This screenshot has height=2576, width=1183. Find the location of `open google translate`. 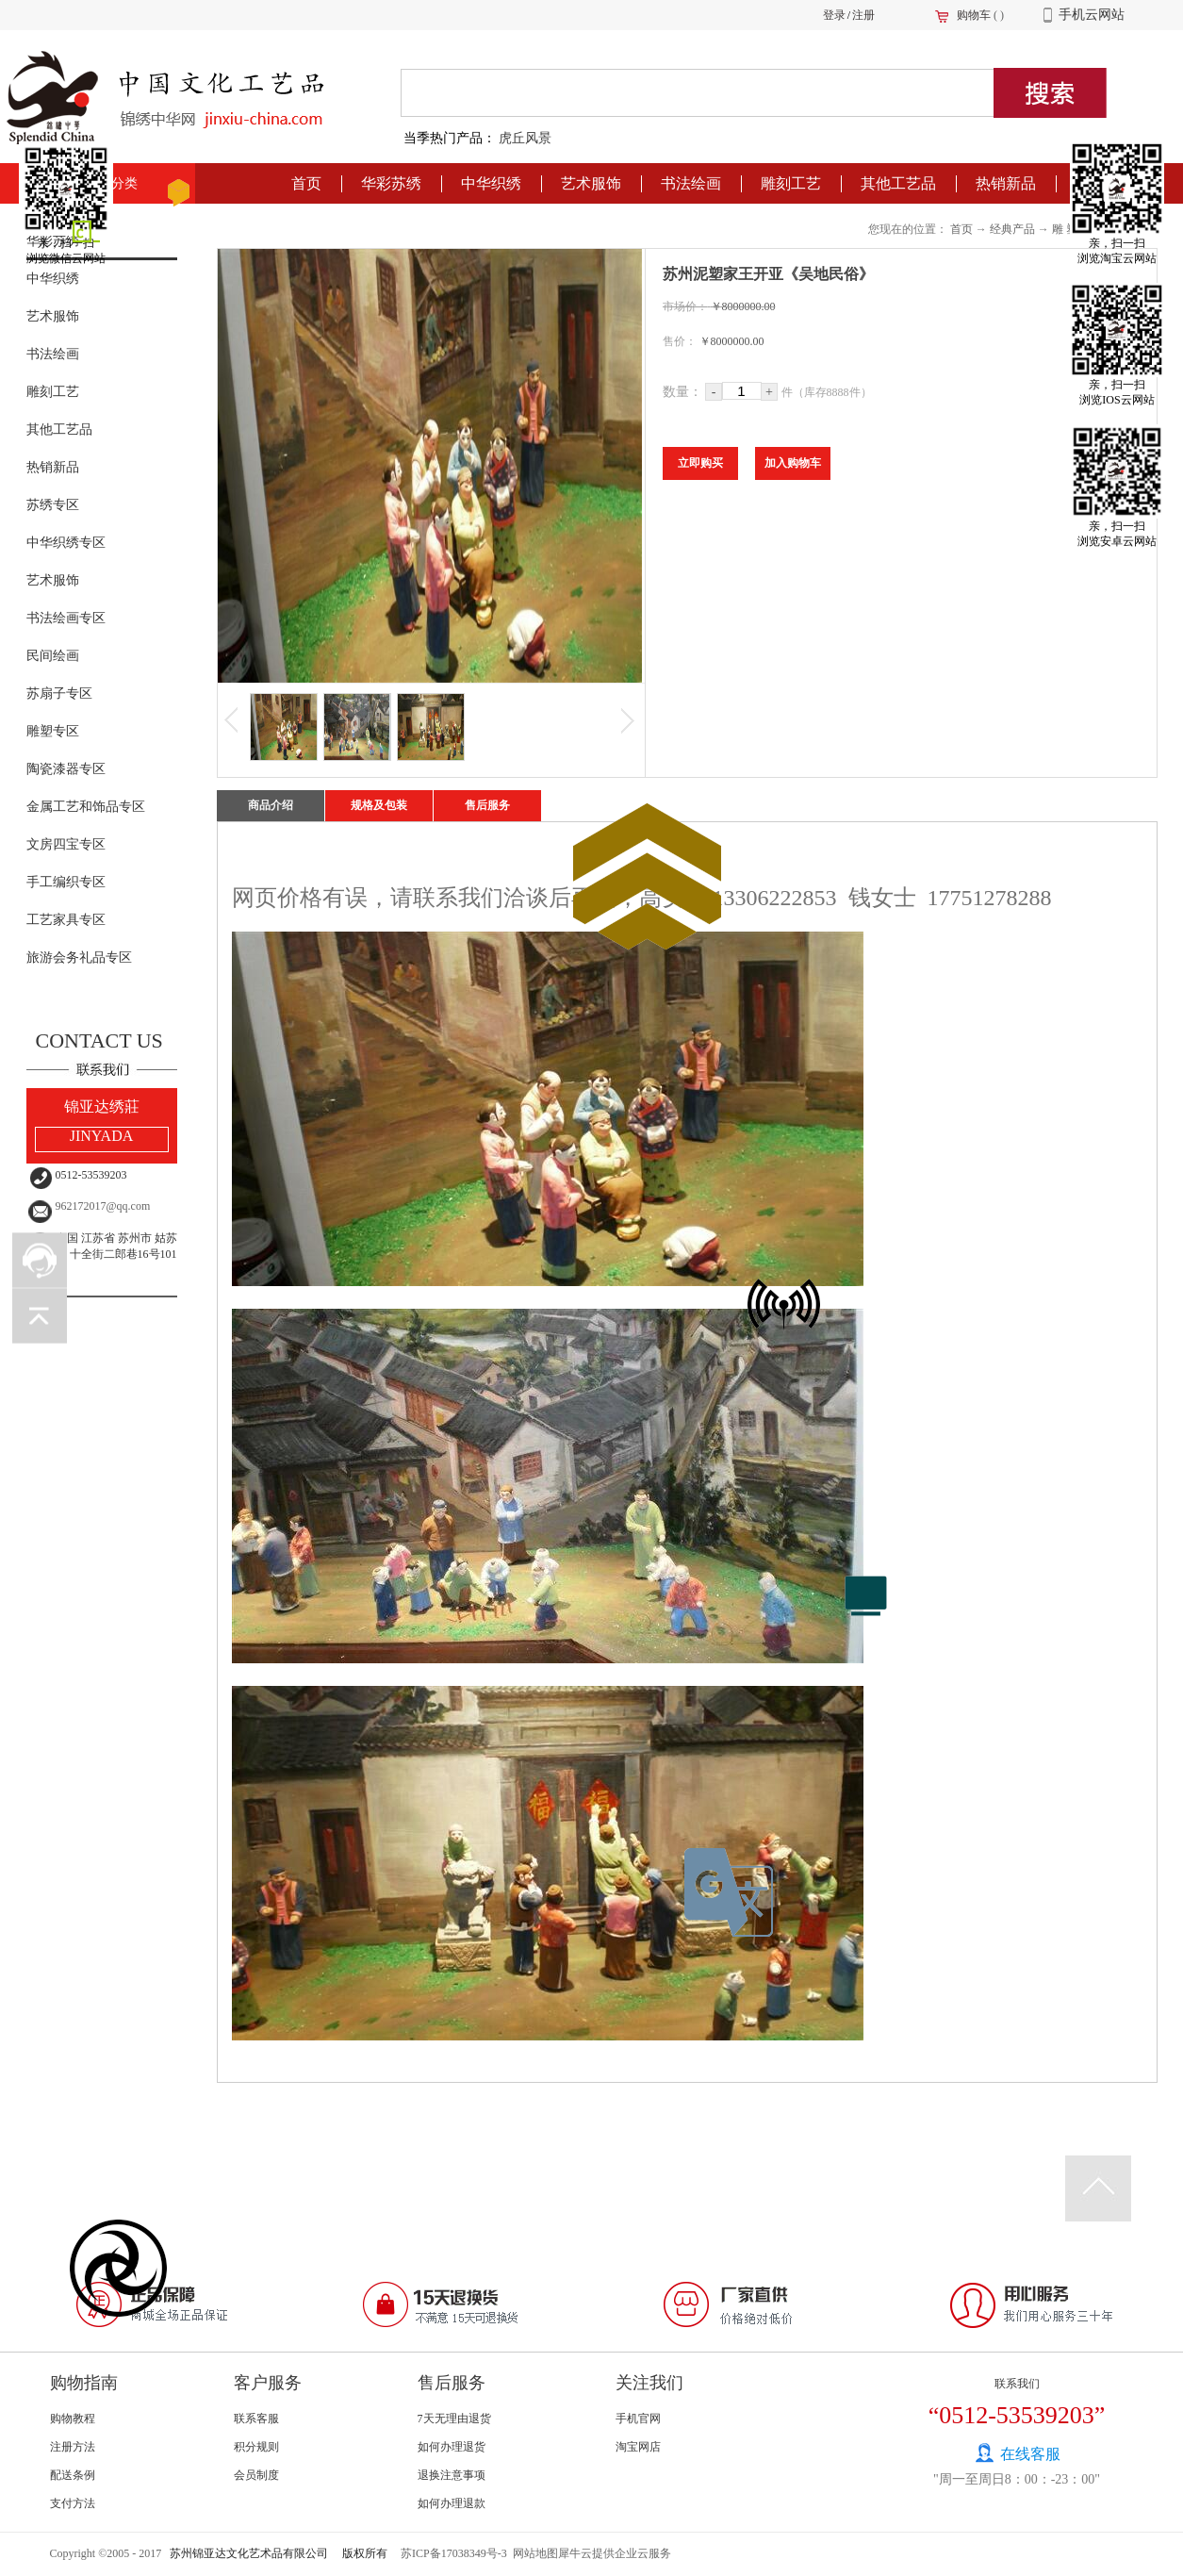

open google translate is located at coordinates (729, 1892).